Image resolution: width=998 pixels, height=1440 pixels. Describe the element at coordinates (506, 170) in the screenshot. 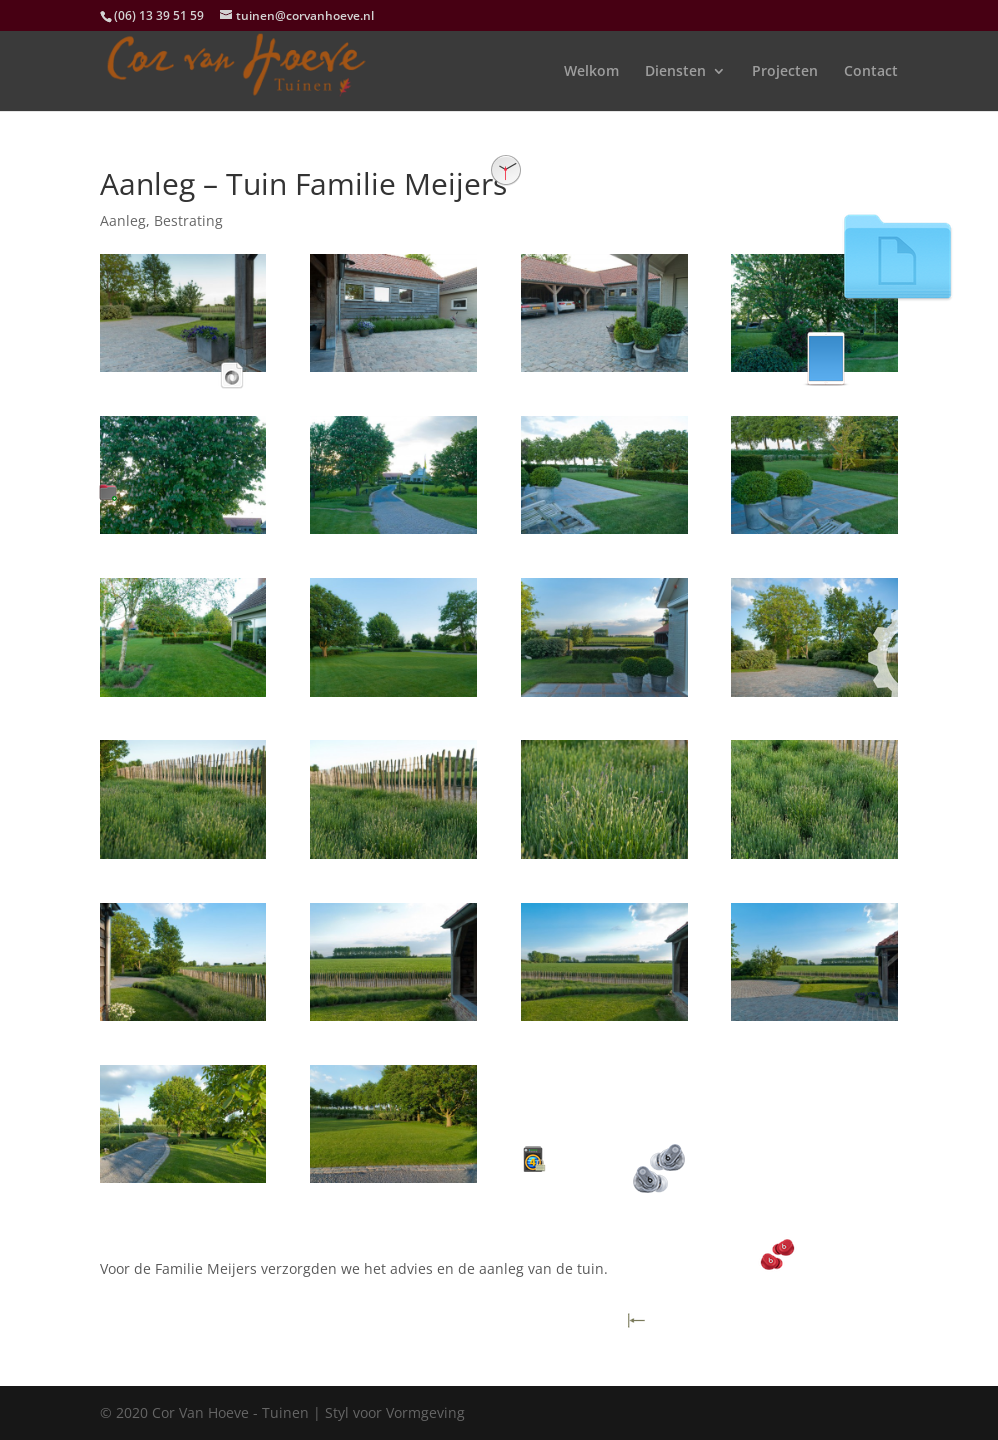

I see `access recently opened files or folders` at that location.